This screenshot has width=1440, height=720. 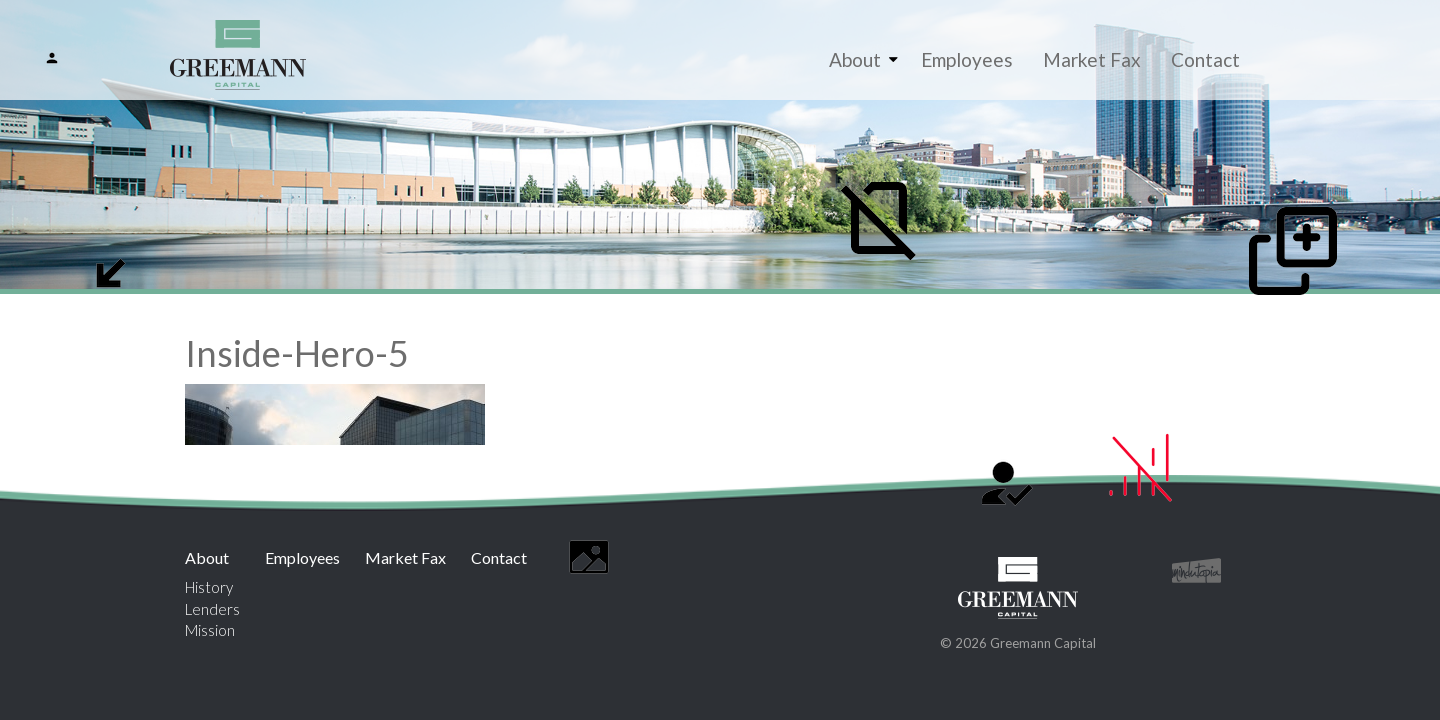 What do you see at coordinates (111, 273) in the screenshot?
I see `transit entry or exit point on a map` at bounding box center [111, 273].